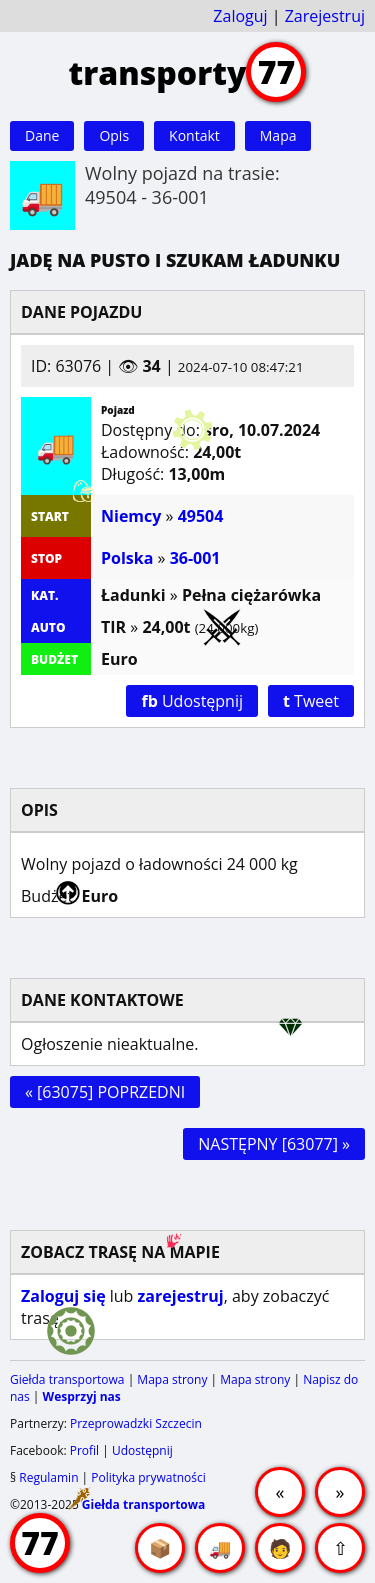 The width and height of the screenshot is (375, 1583). I want to click on tropical or beach-themed game item, so click(84, 491).